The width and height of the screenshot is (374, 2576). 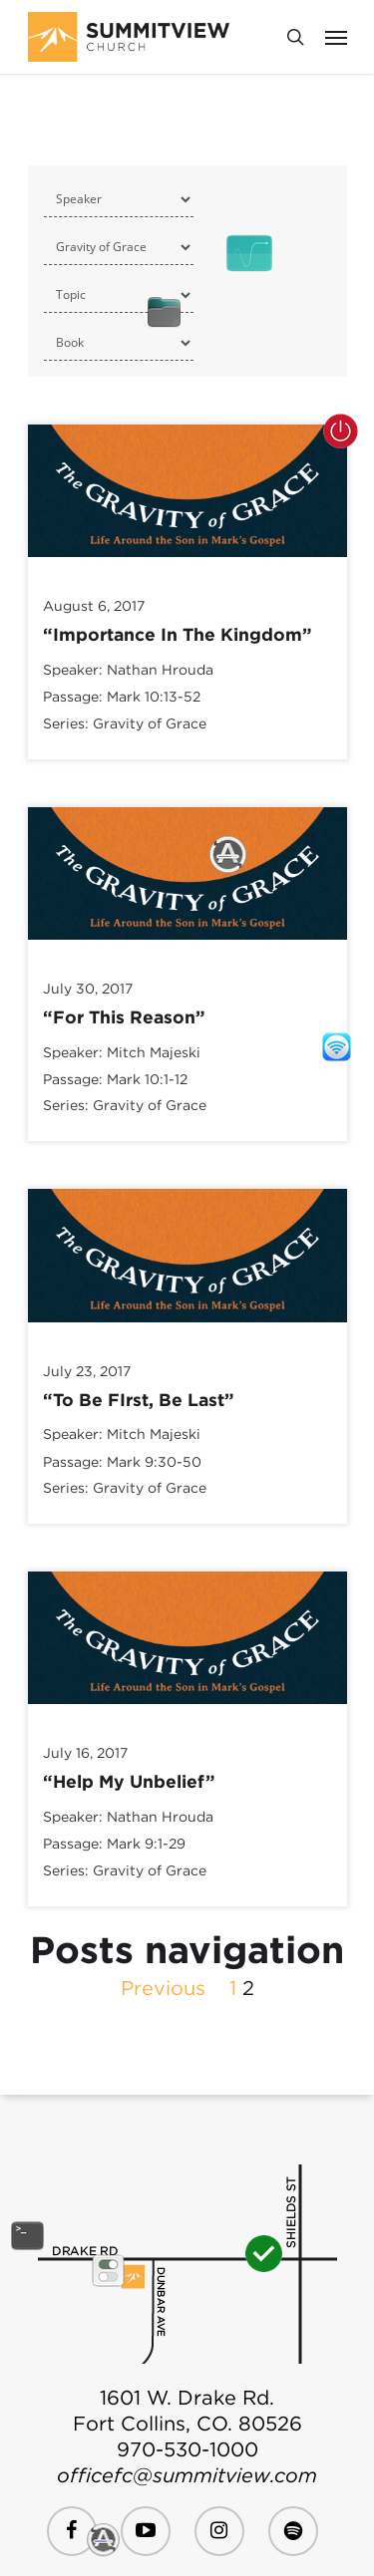 What do you see at coordinates (164, 311) in the screenshot?
I see `view contents of an open folder` at bounding box center [164, 311].